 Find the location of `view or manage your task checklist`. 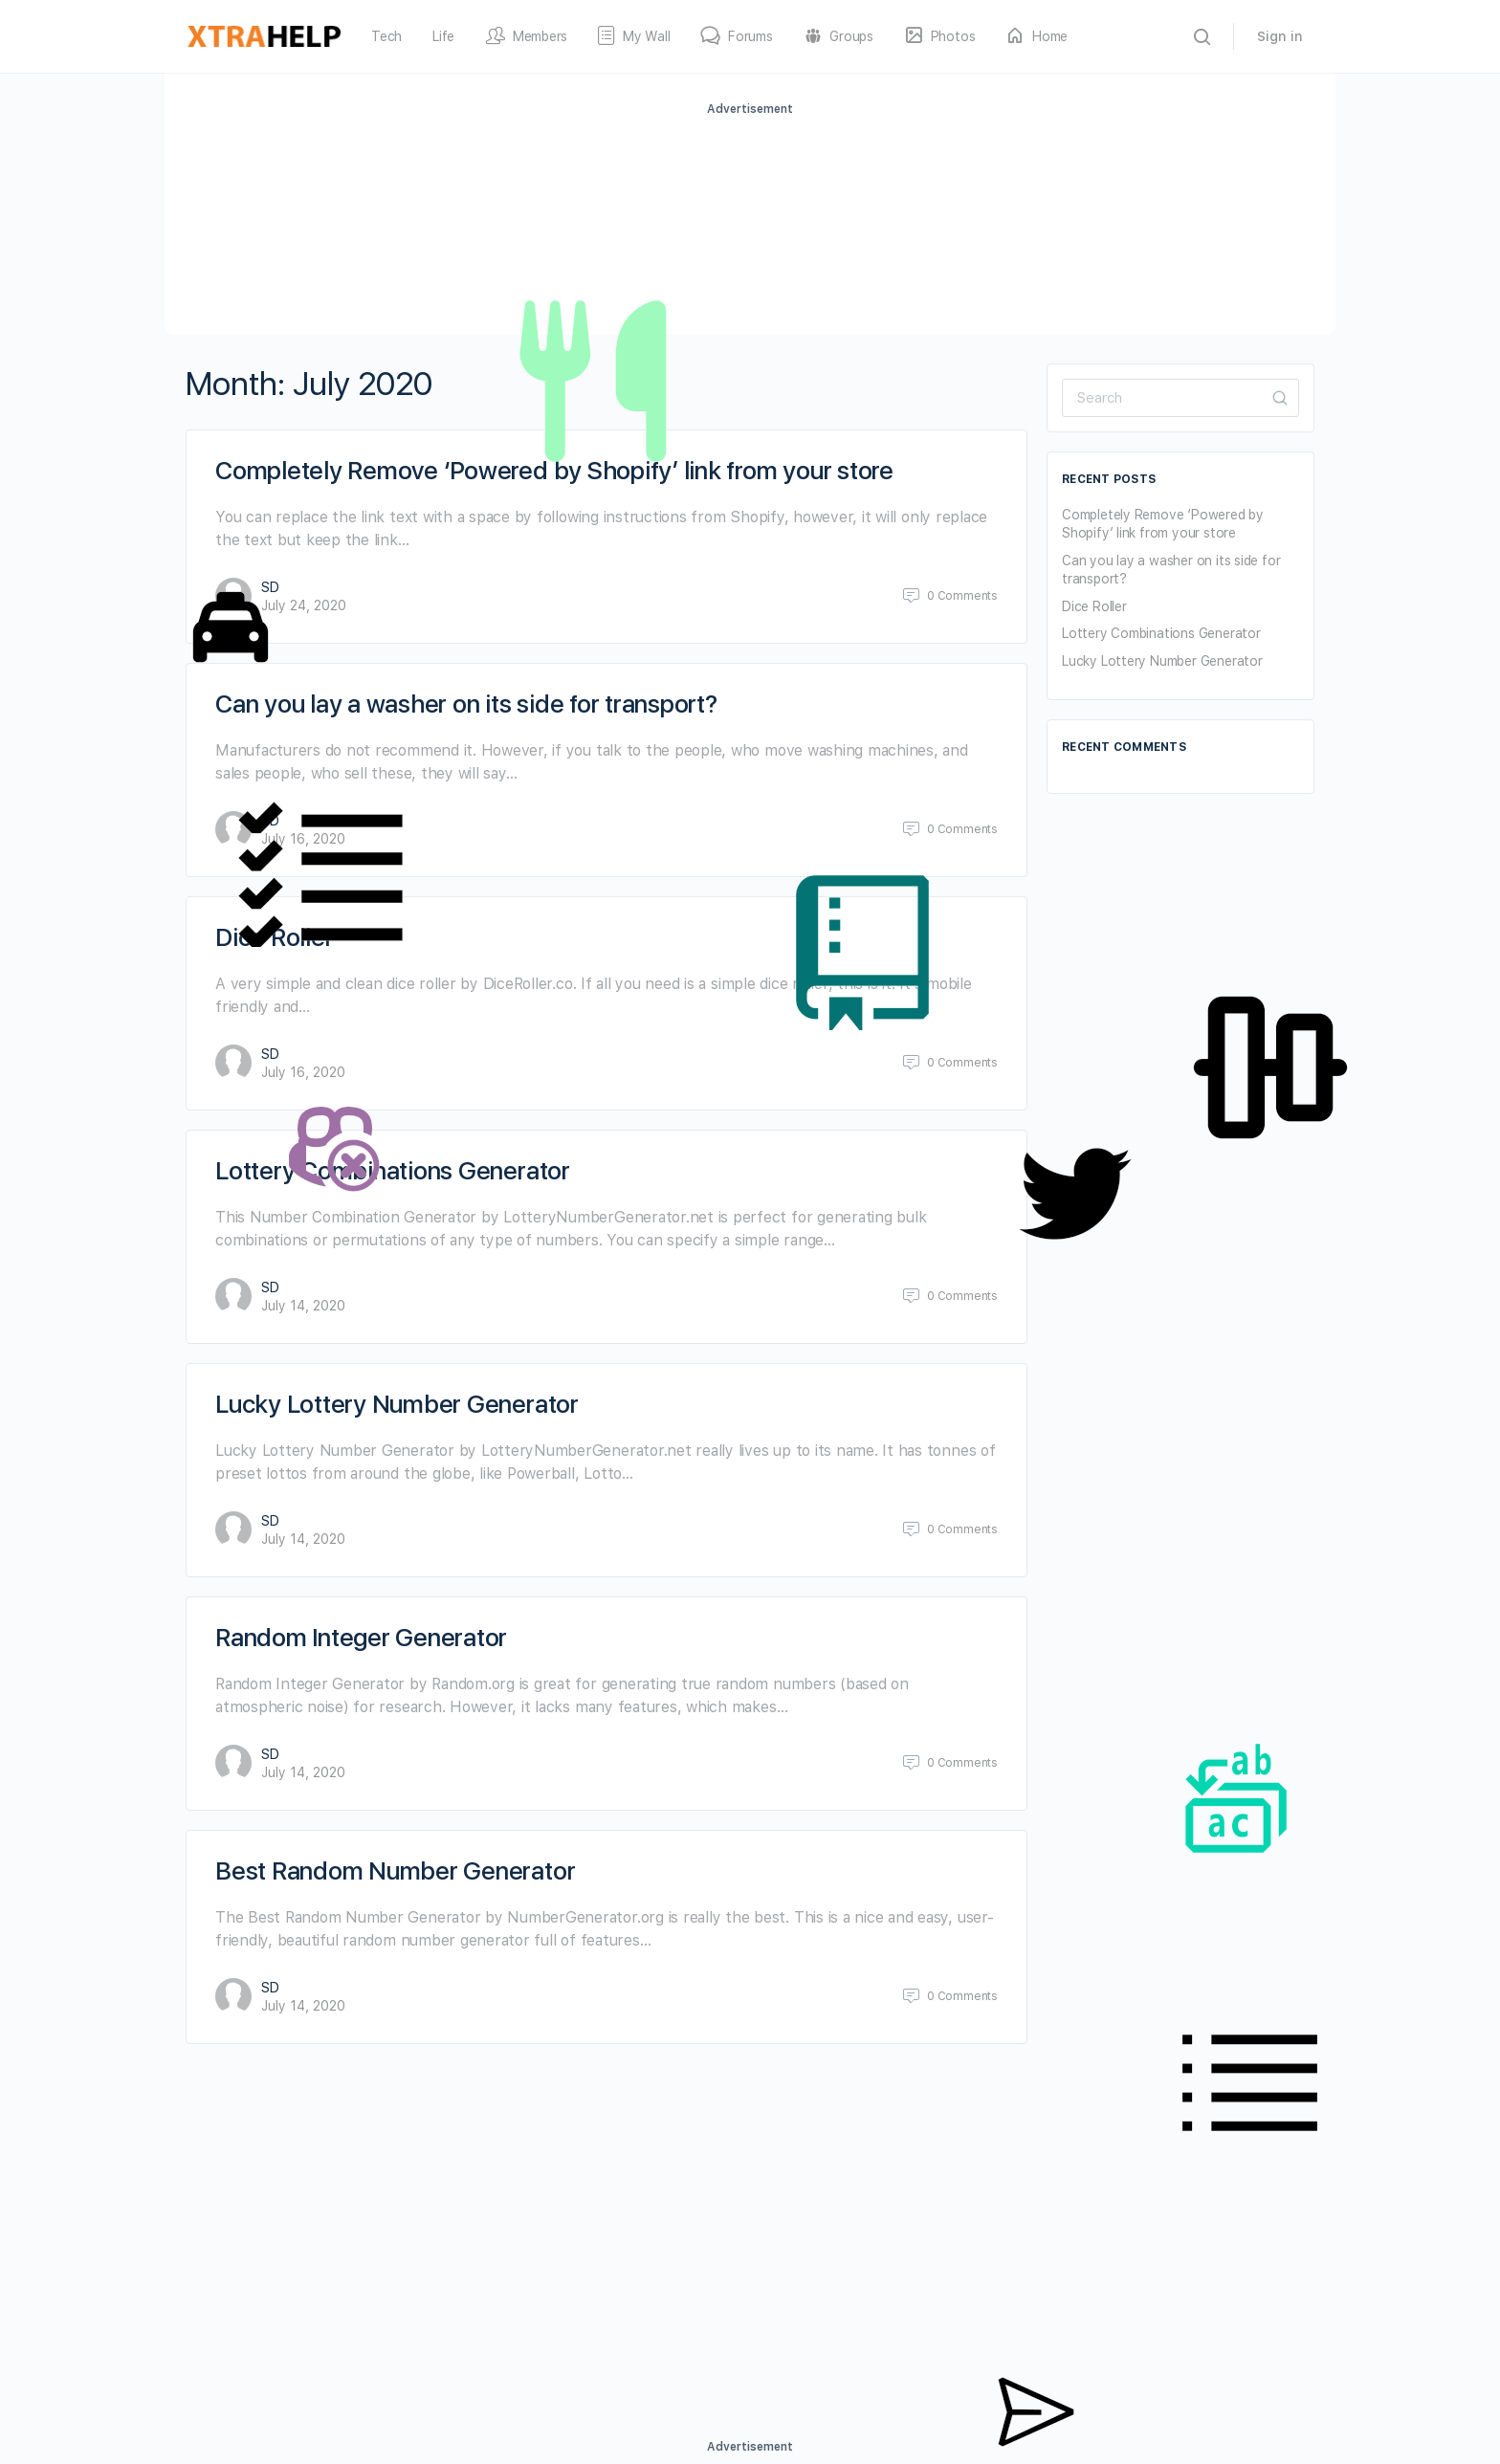

view or manage your task checklist is located at coordinates (314, 877).